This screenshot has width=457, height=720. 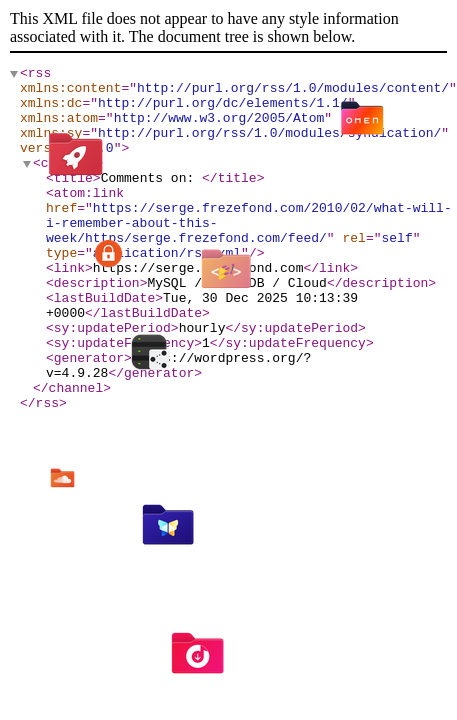 I want to click on open wondershare ubackit backup folder, so click(x=168, y=526).